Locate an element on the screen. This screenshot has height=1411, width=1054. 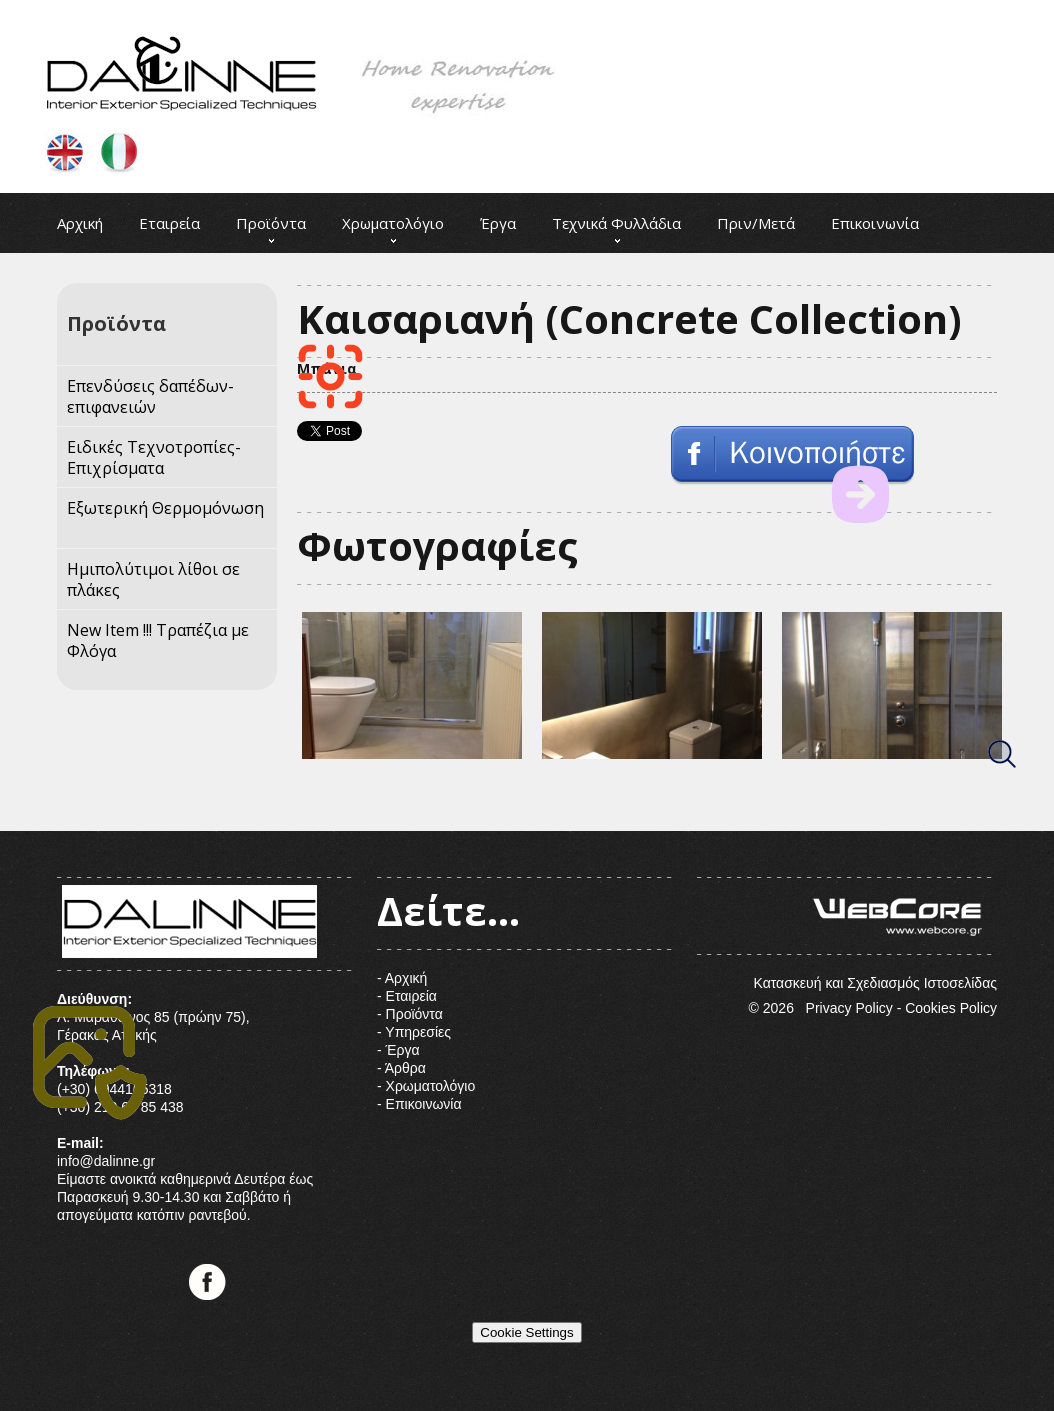
proceed to the next step is located at coordinates (860, 494).